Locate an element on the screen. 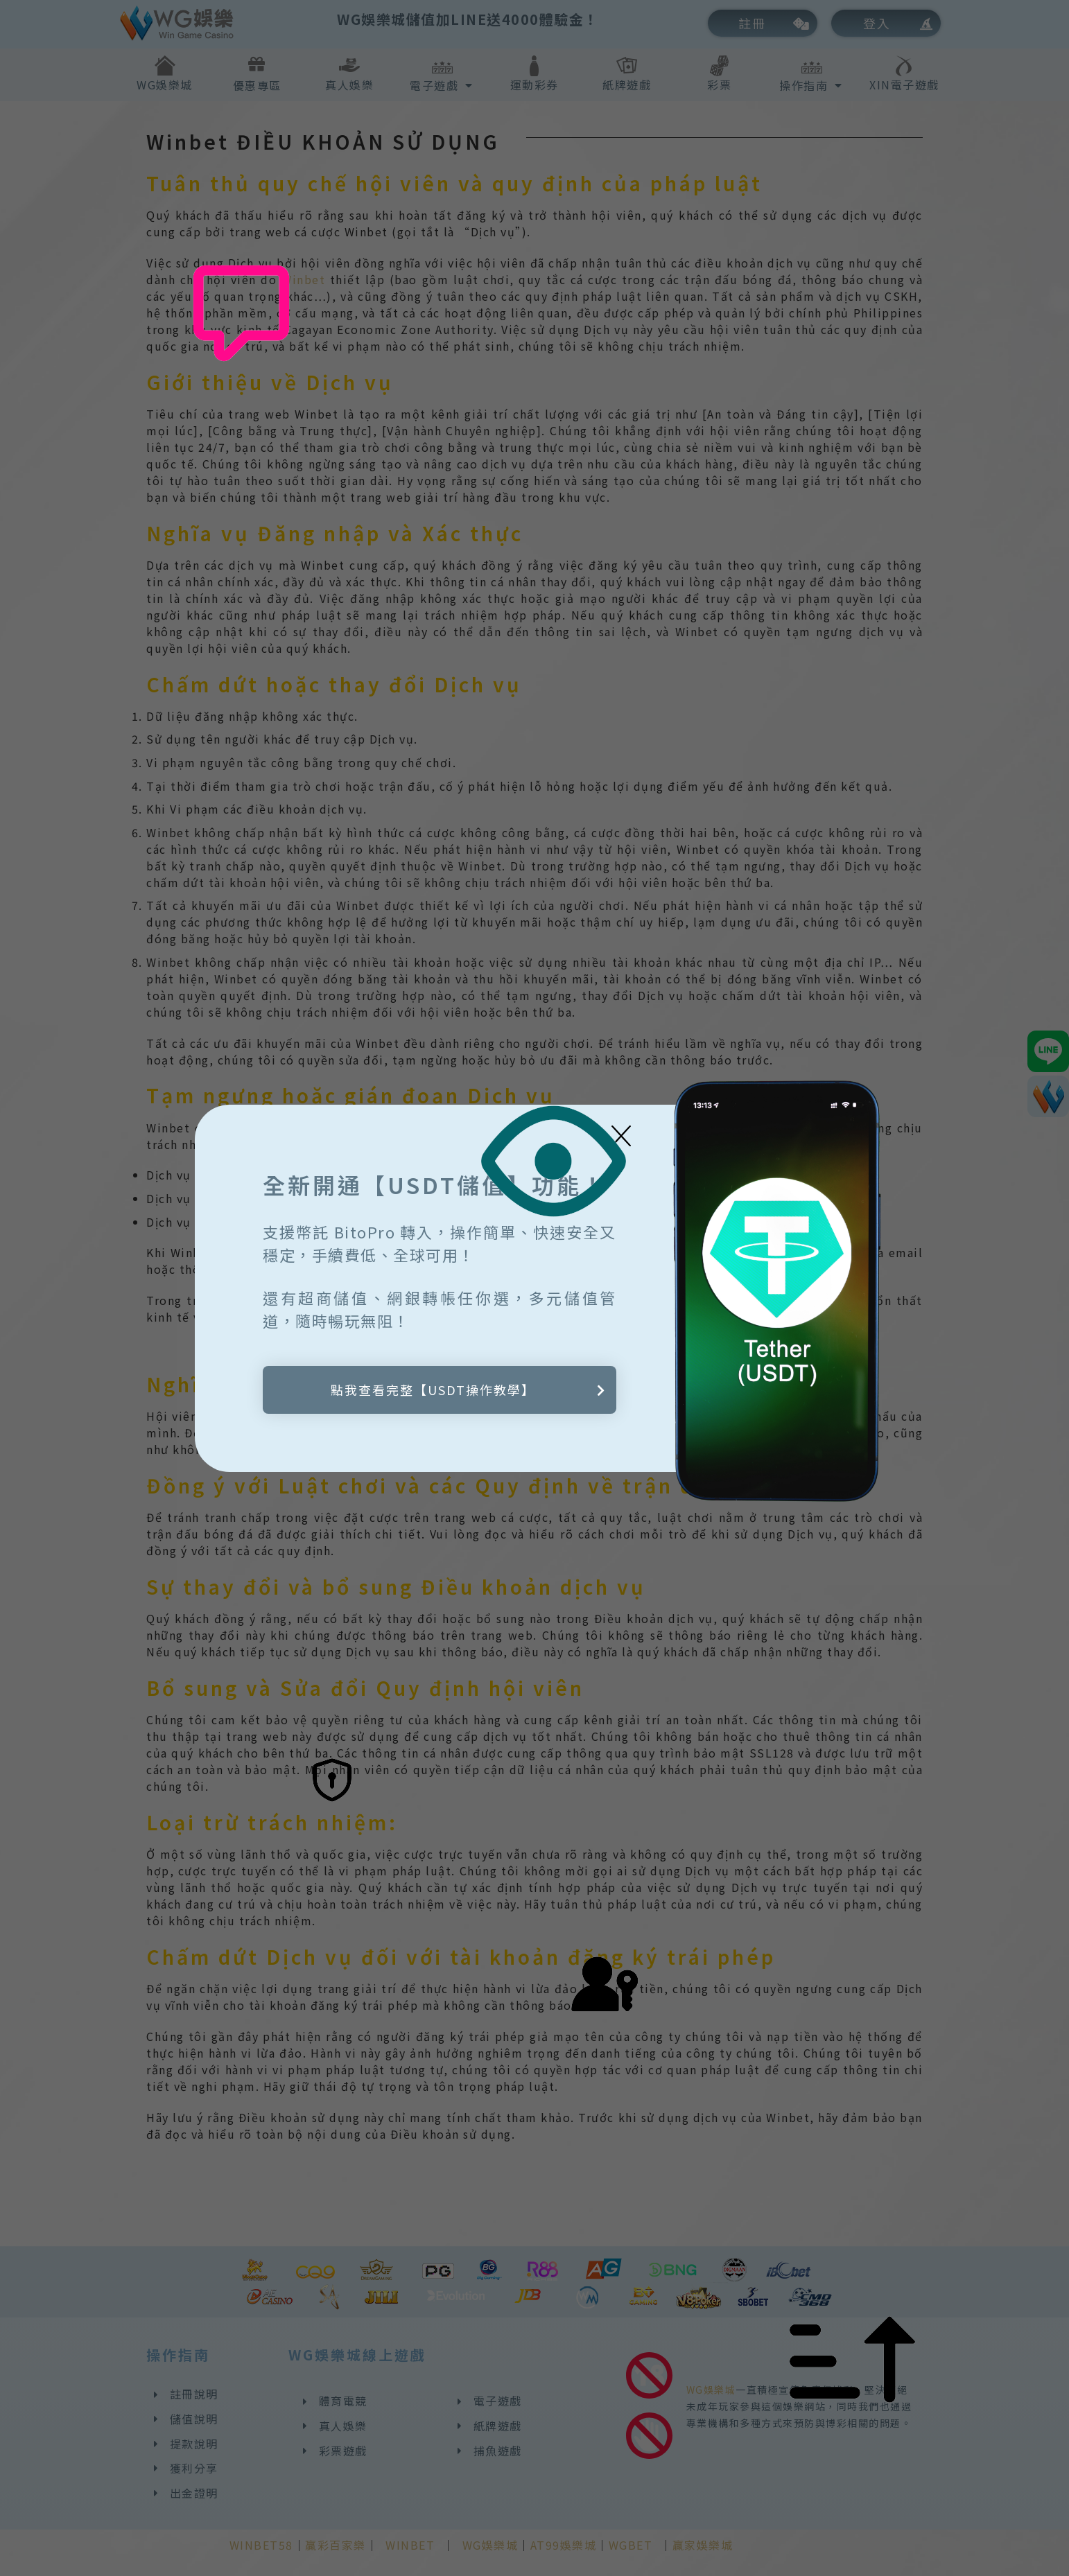 This screenshot has width=1069, height=2576. view or preview content is located at coordinates (553, 1161).